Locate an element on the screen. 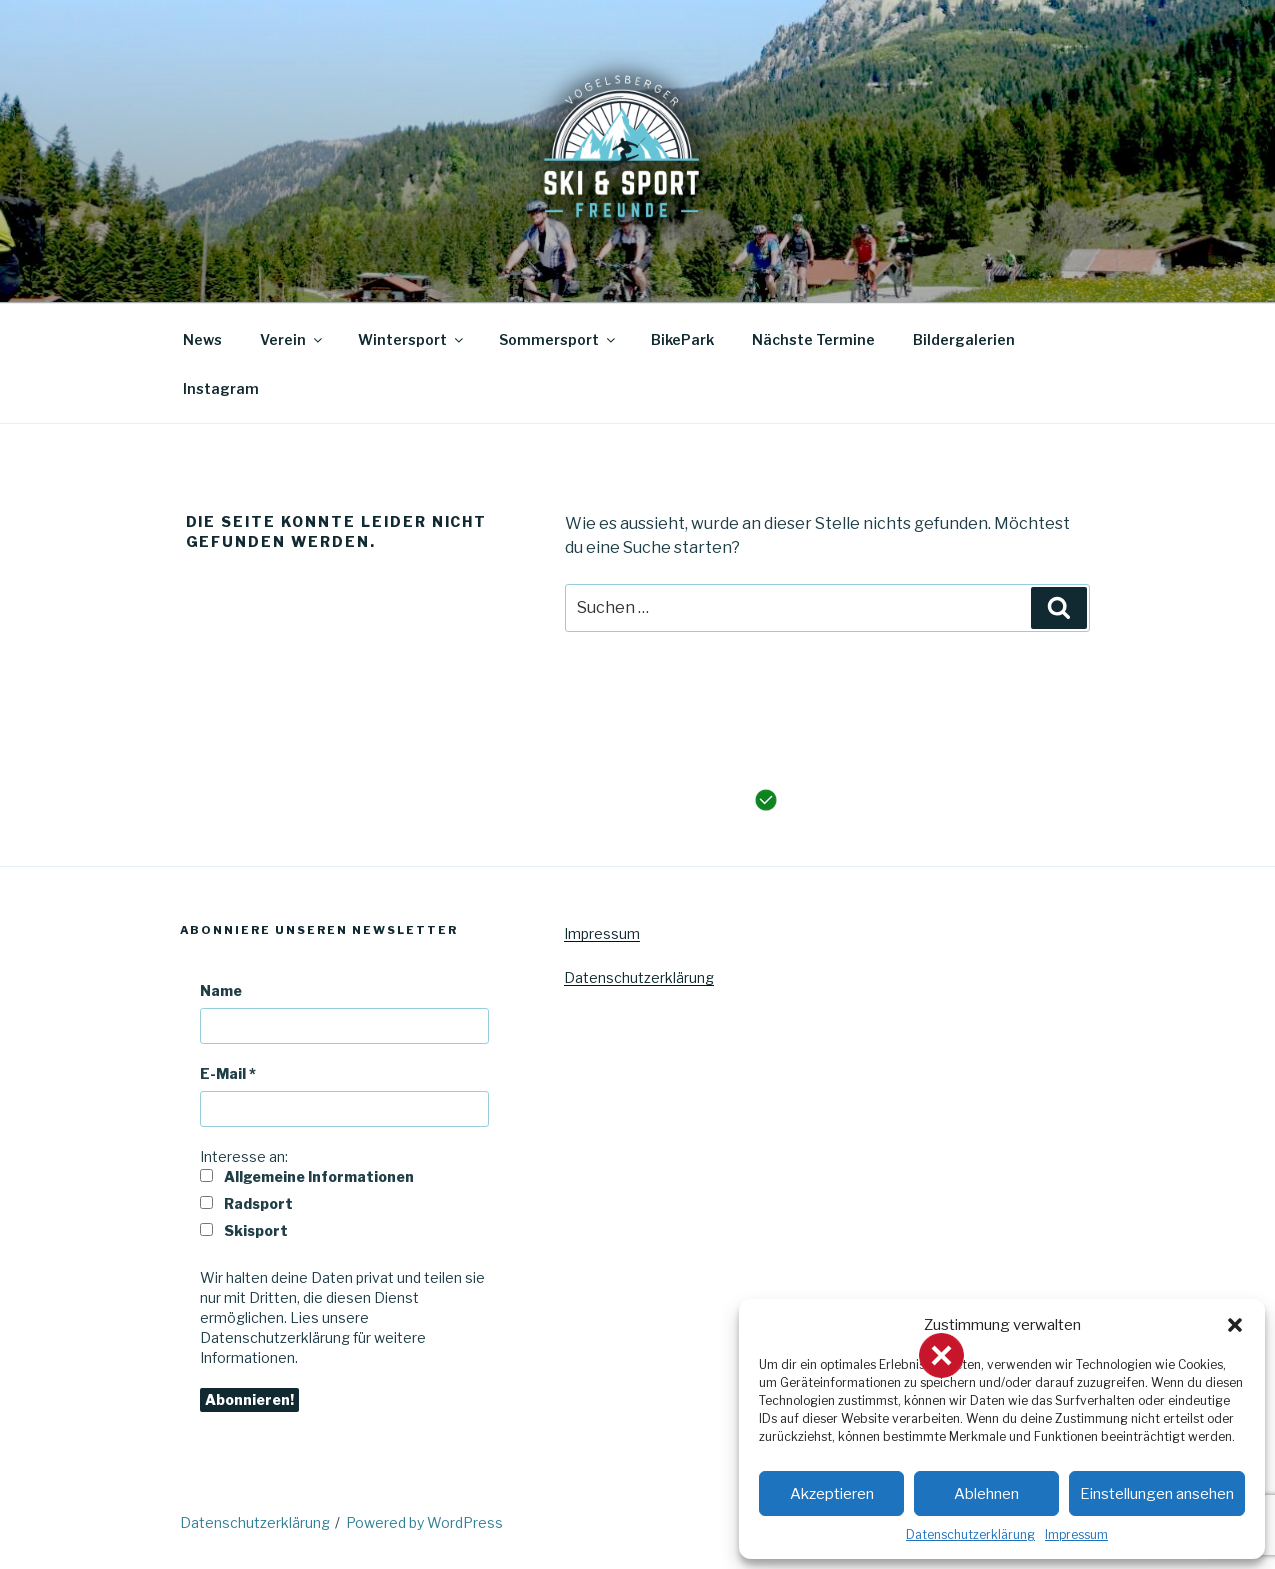 The height and width of the screenshot is (1569, 1275). dropbox sync completed successfully is located at coordinates (766, 800).